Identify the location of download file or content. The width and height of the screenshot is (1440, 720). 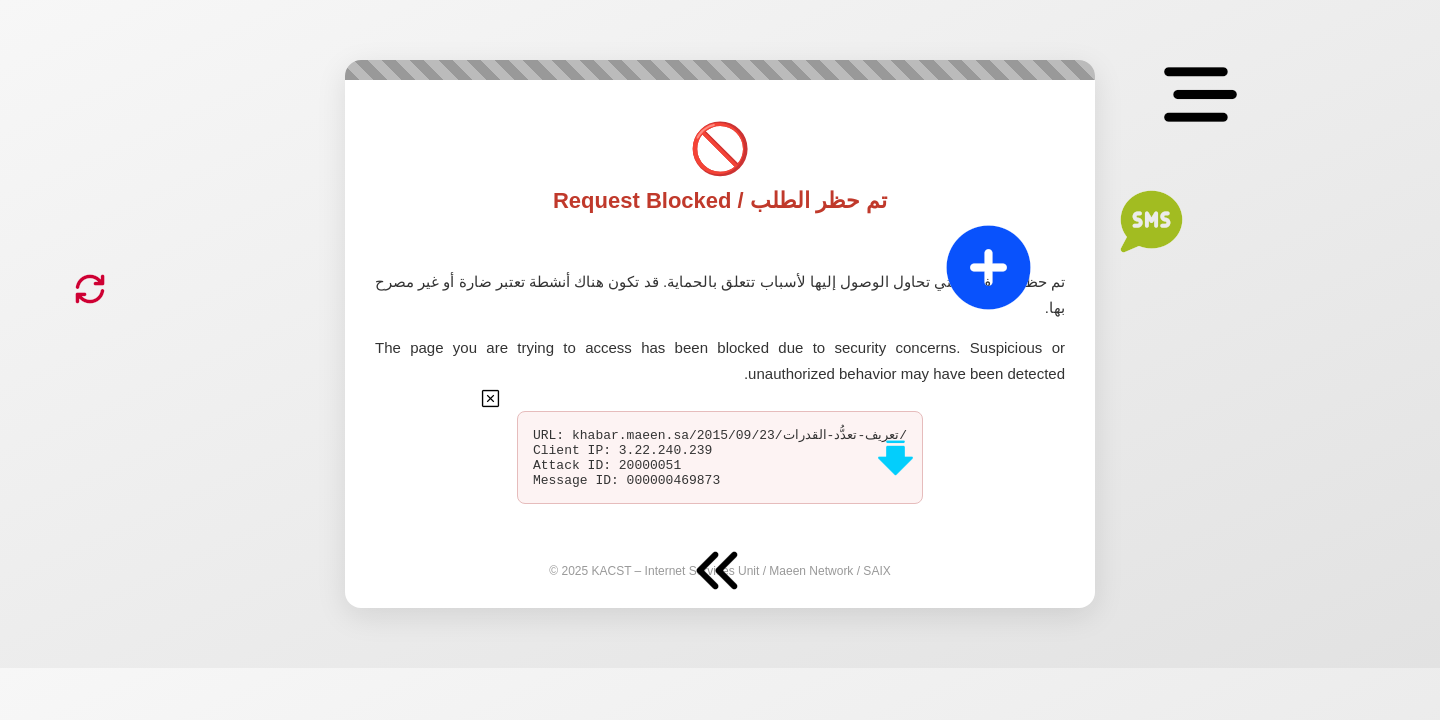
(895, 456).